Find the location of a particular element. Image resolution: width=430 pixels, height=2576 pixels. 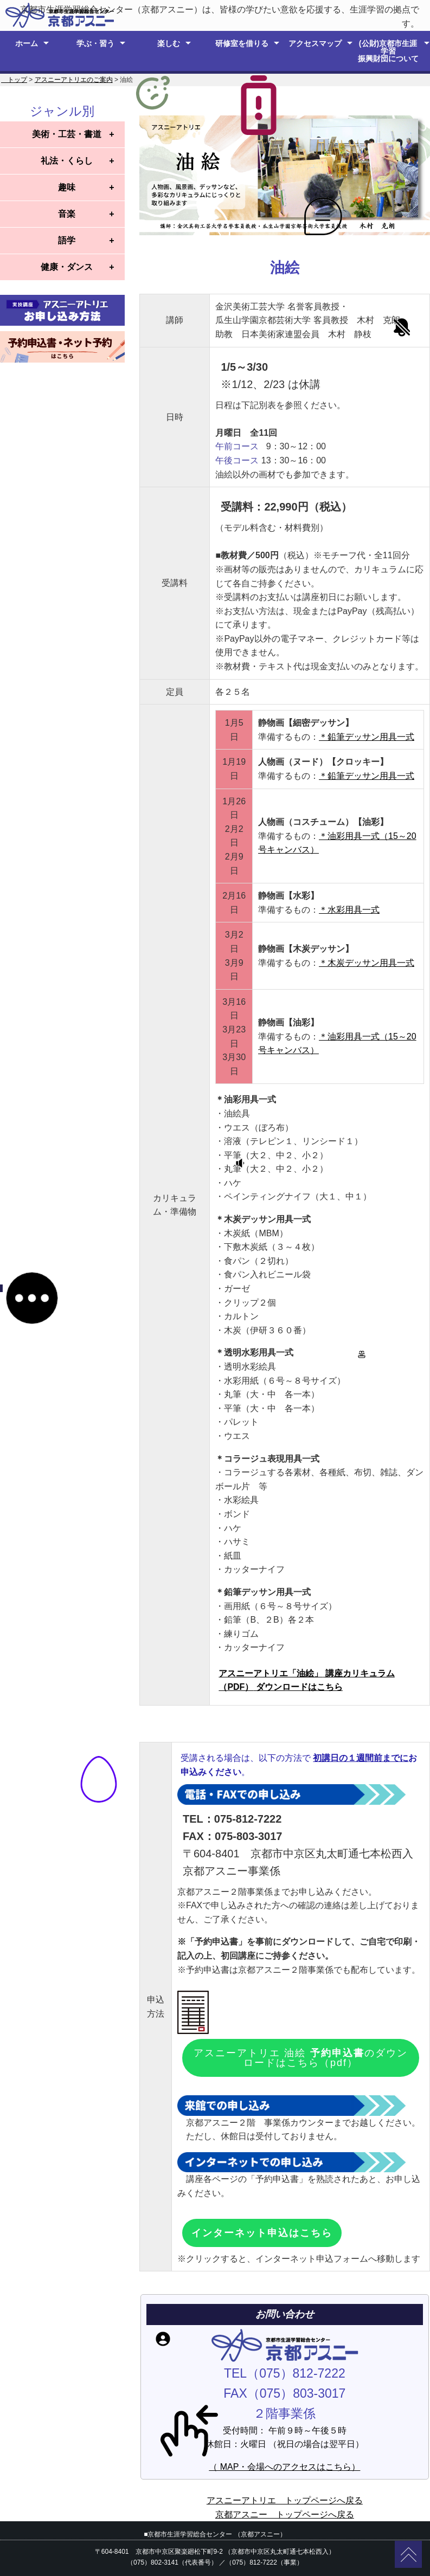

adjust volume to low level is located at coordinates (241, 1163).